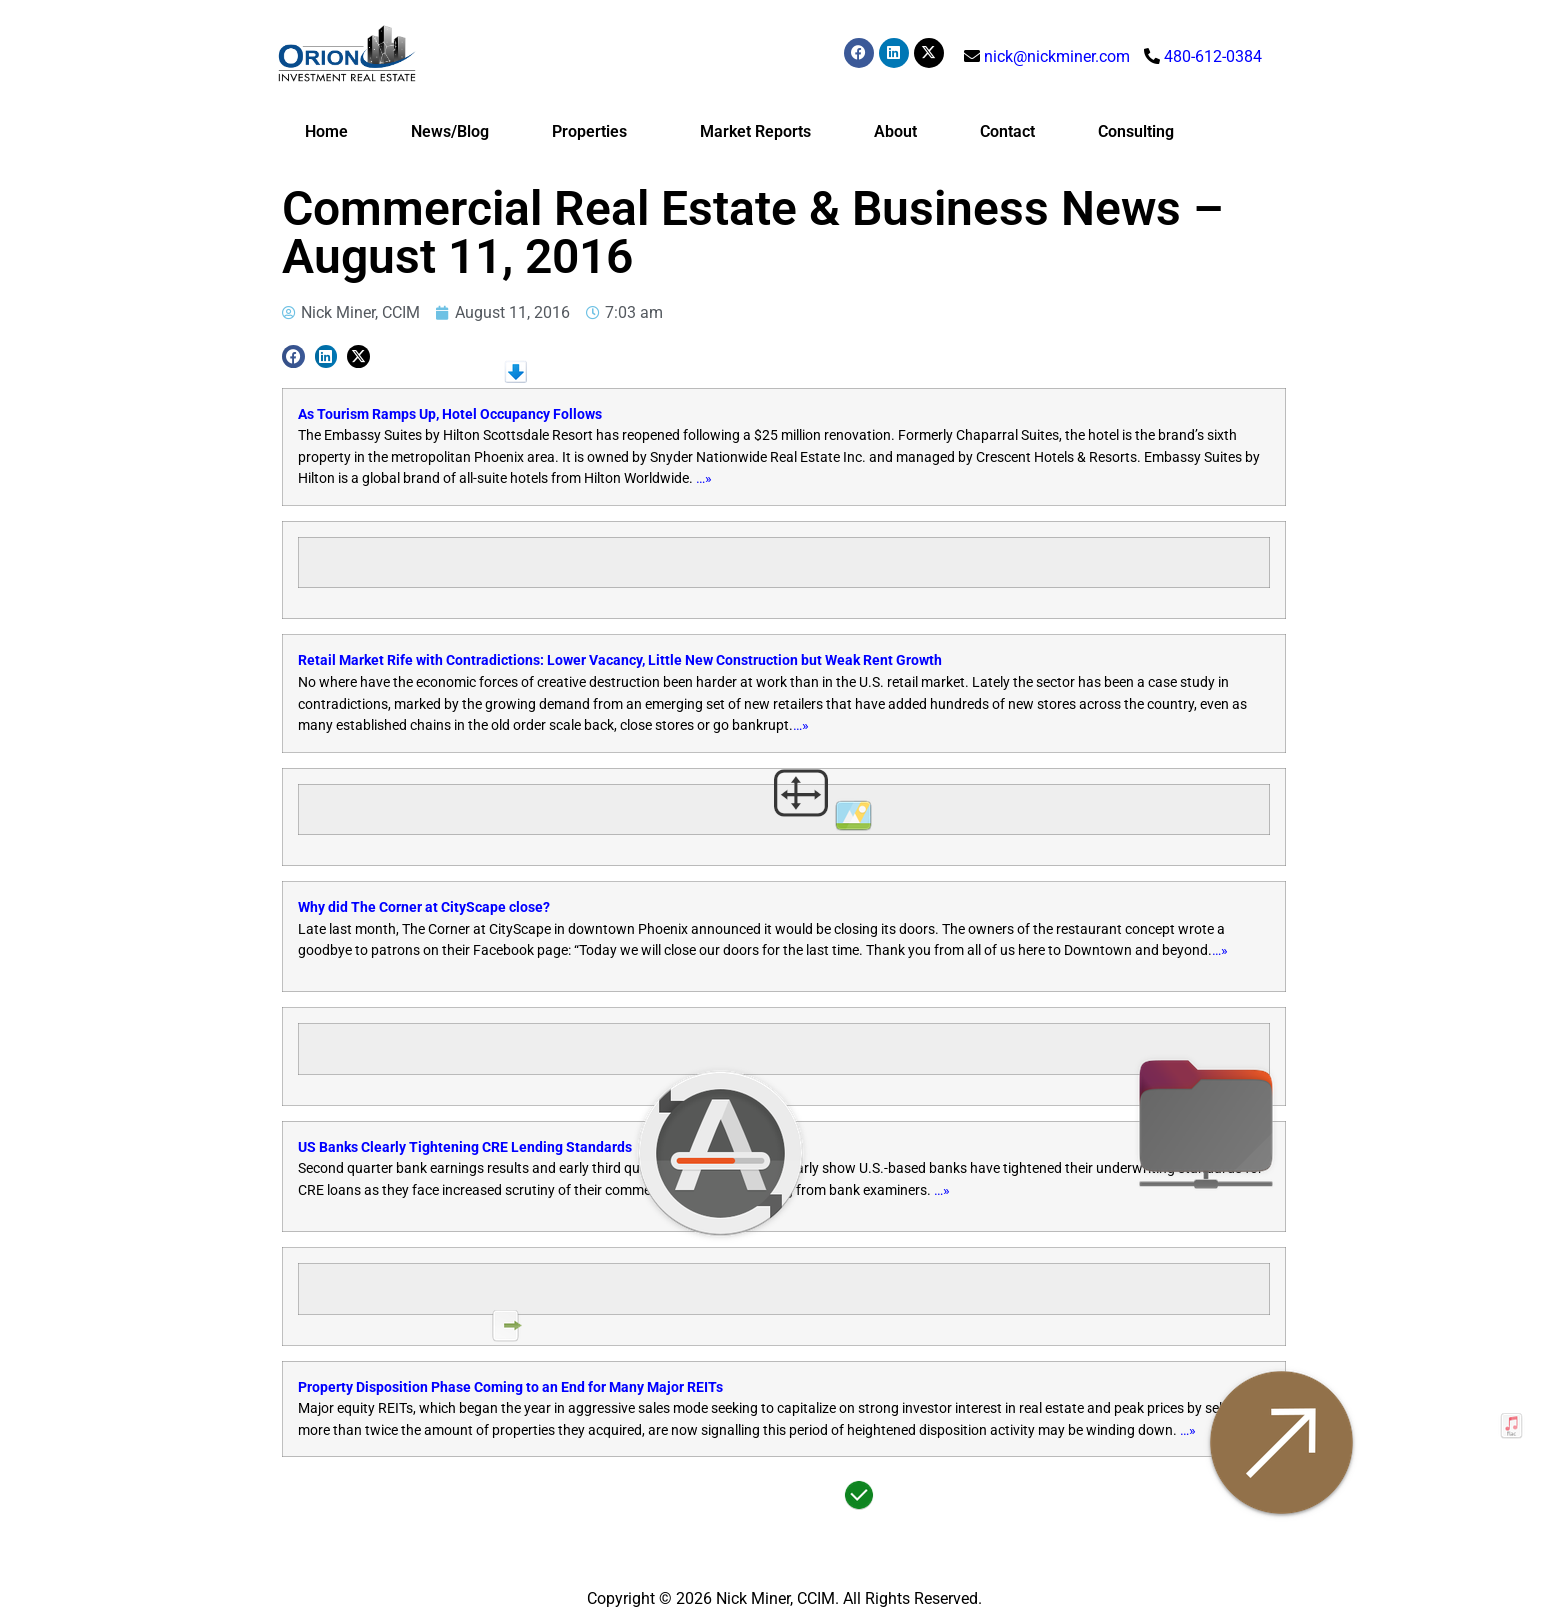 The height and width of the screenshot is (1621, 1568). Describe the element at coordinates (498, 354) in the screenshot. I see `download in progress indicator` at that location.